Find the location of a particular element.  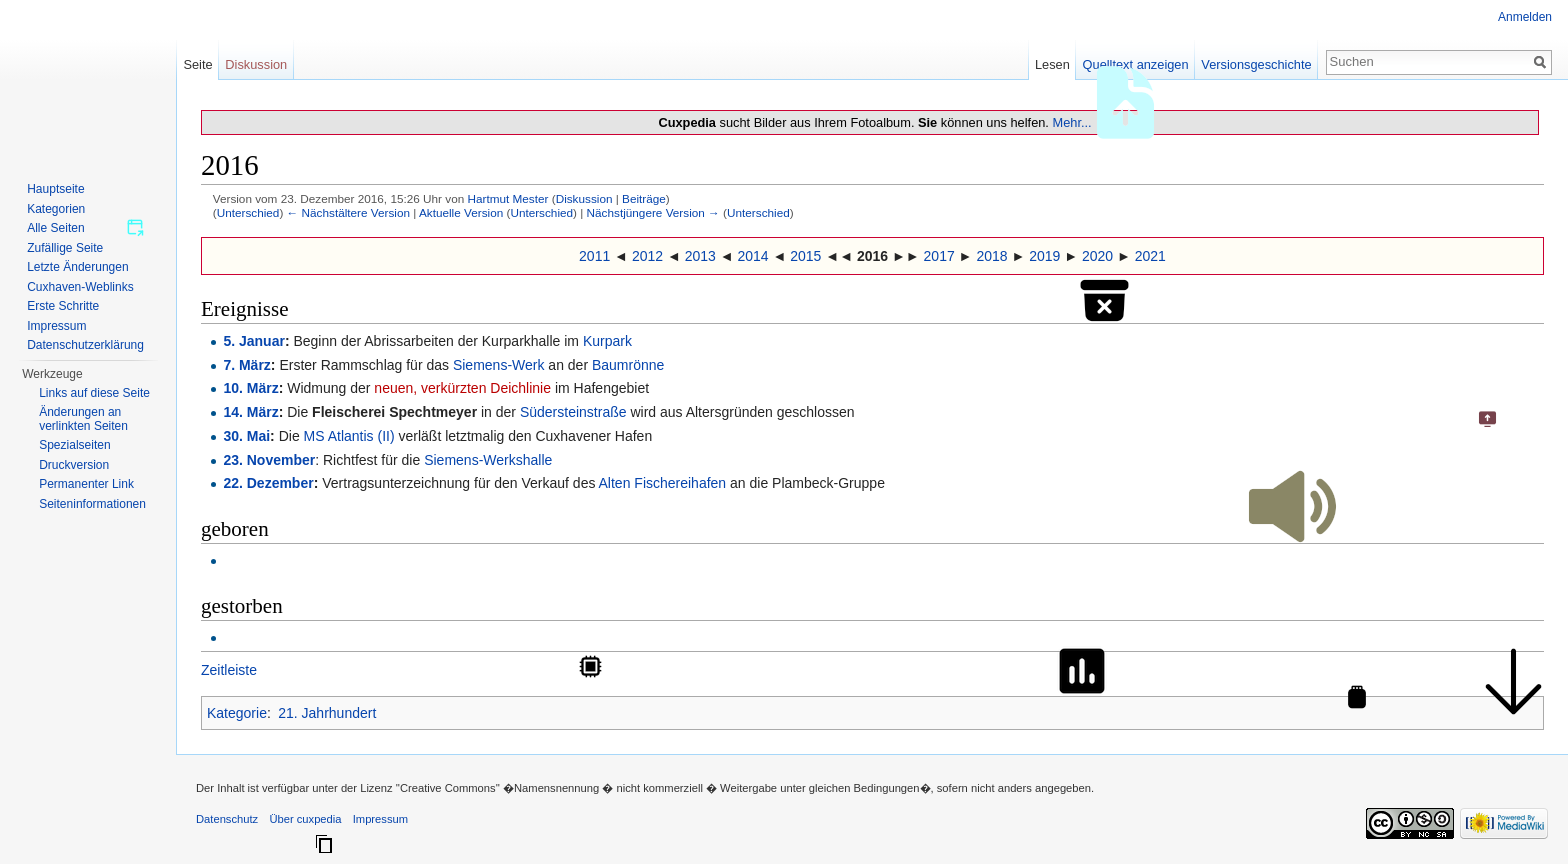

copy to clipboard is located at coordinates (324, 844).